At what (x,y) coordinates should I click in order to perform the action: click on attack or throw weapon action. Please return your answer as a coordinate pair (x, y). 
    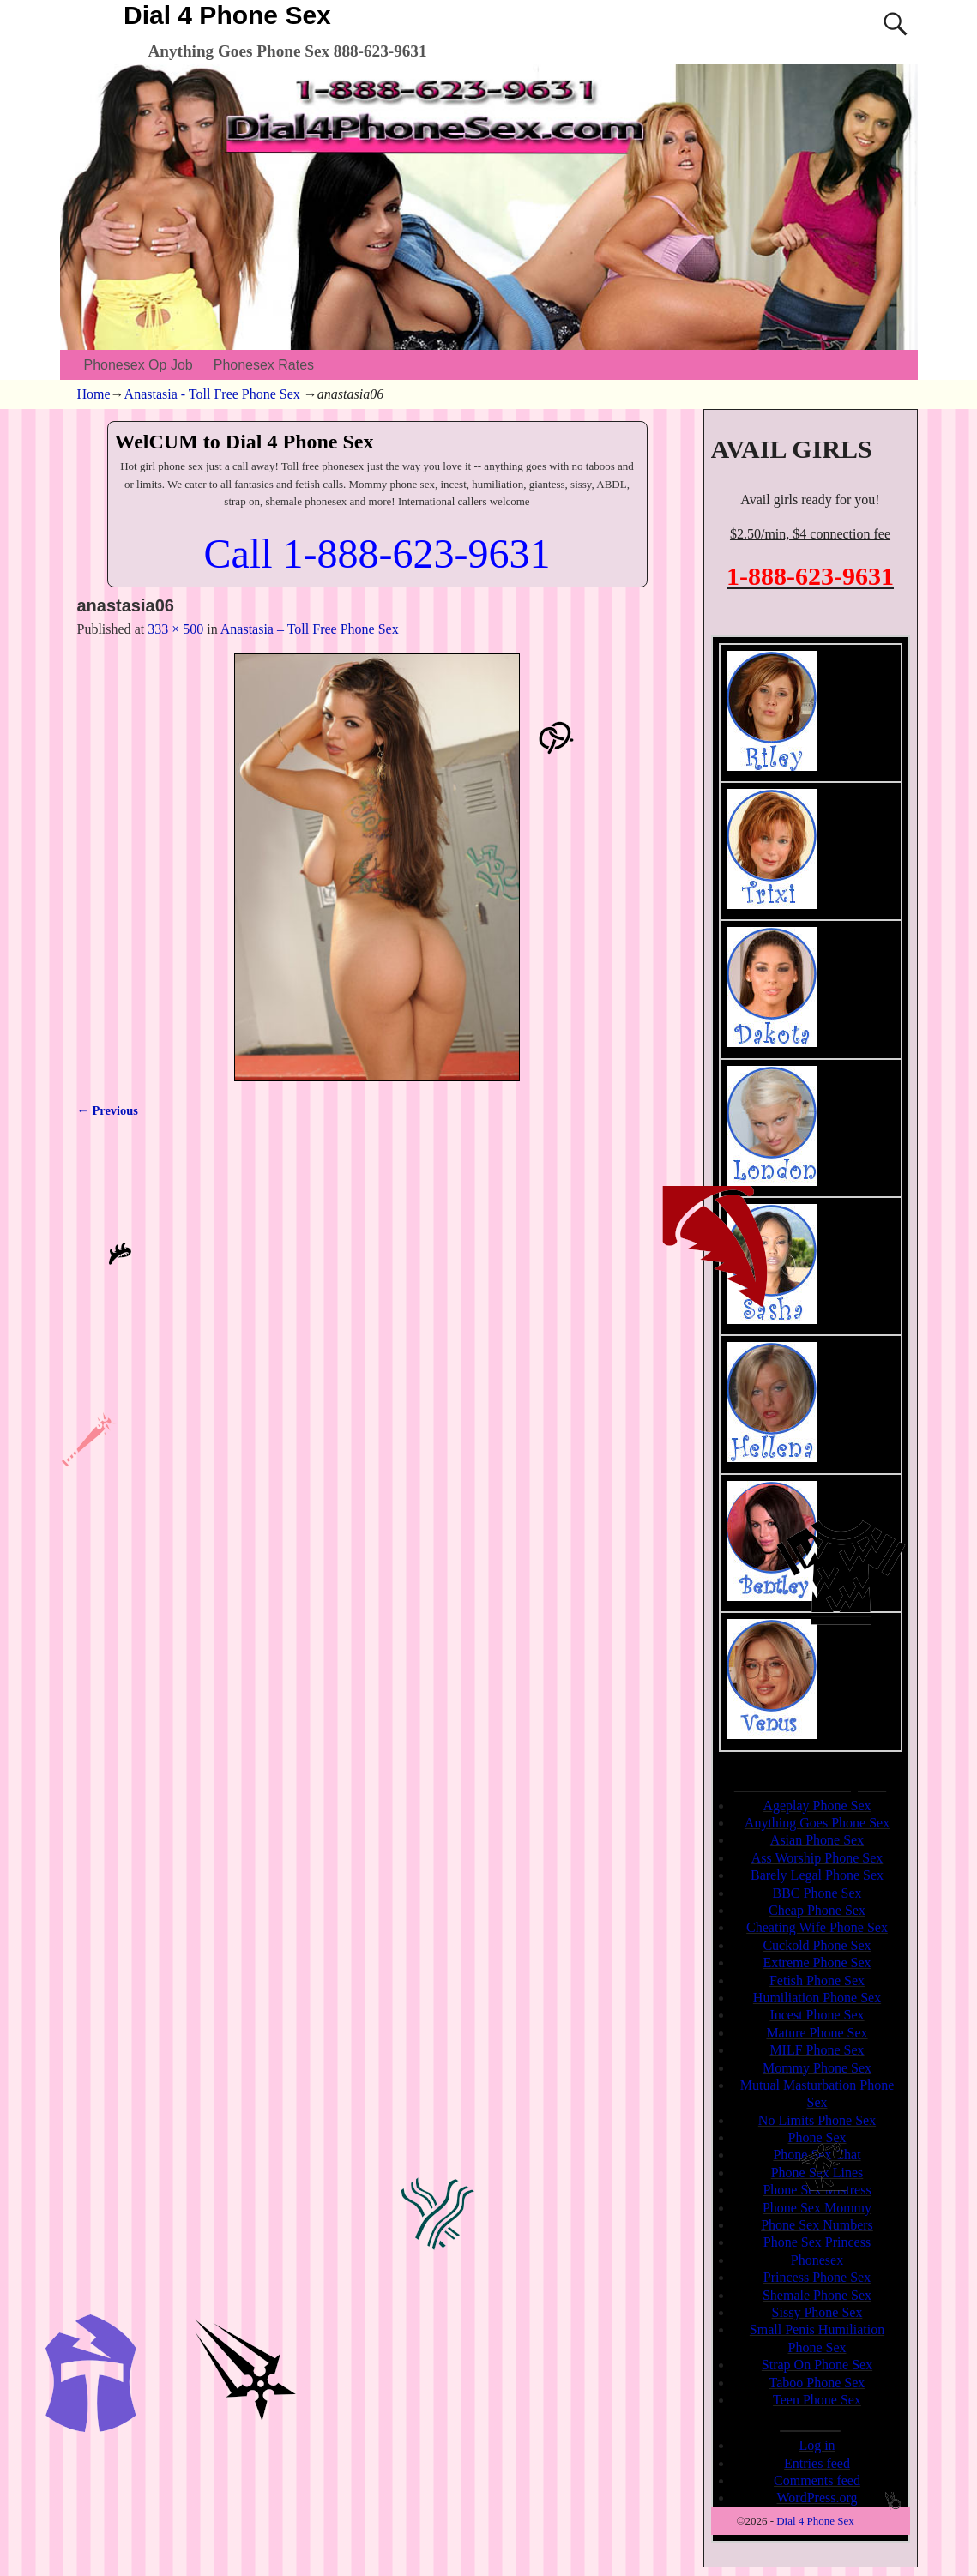
    Looking at the image, I should click on (245, 2370).